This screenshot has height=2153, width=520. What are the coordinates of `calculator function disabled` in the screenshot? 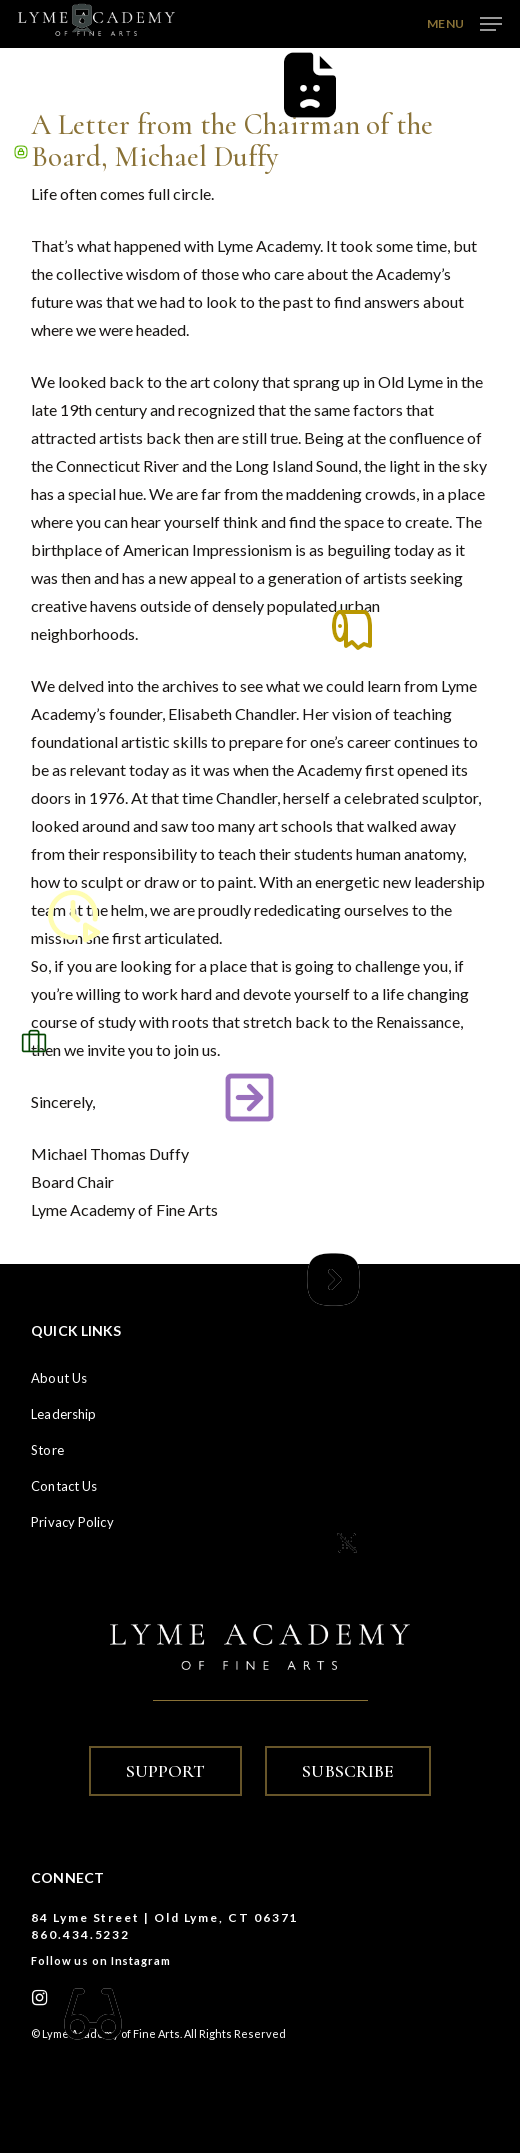 It's located at (347, 1543).